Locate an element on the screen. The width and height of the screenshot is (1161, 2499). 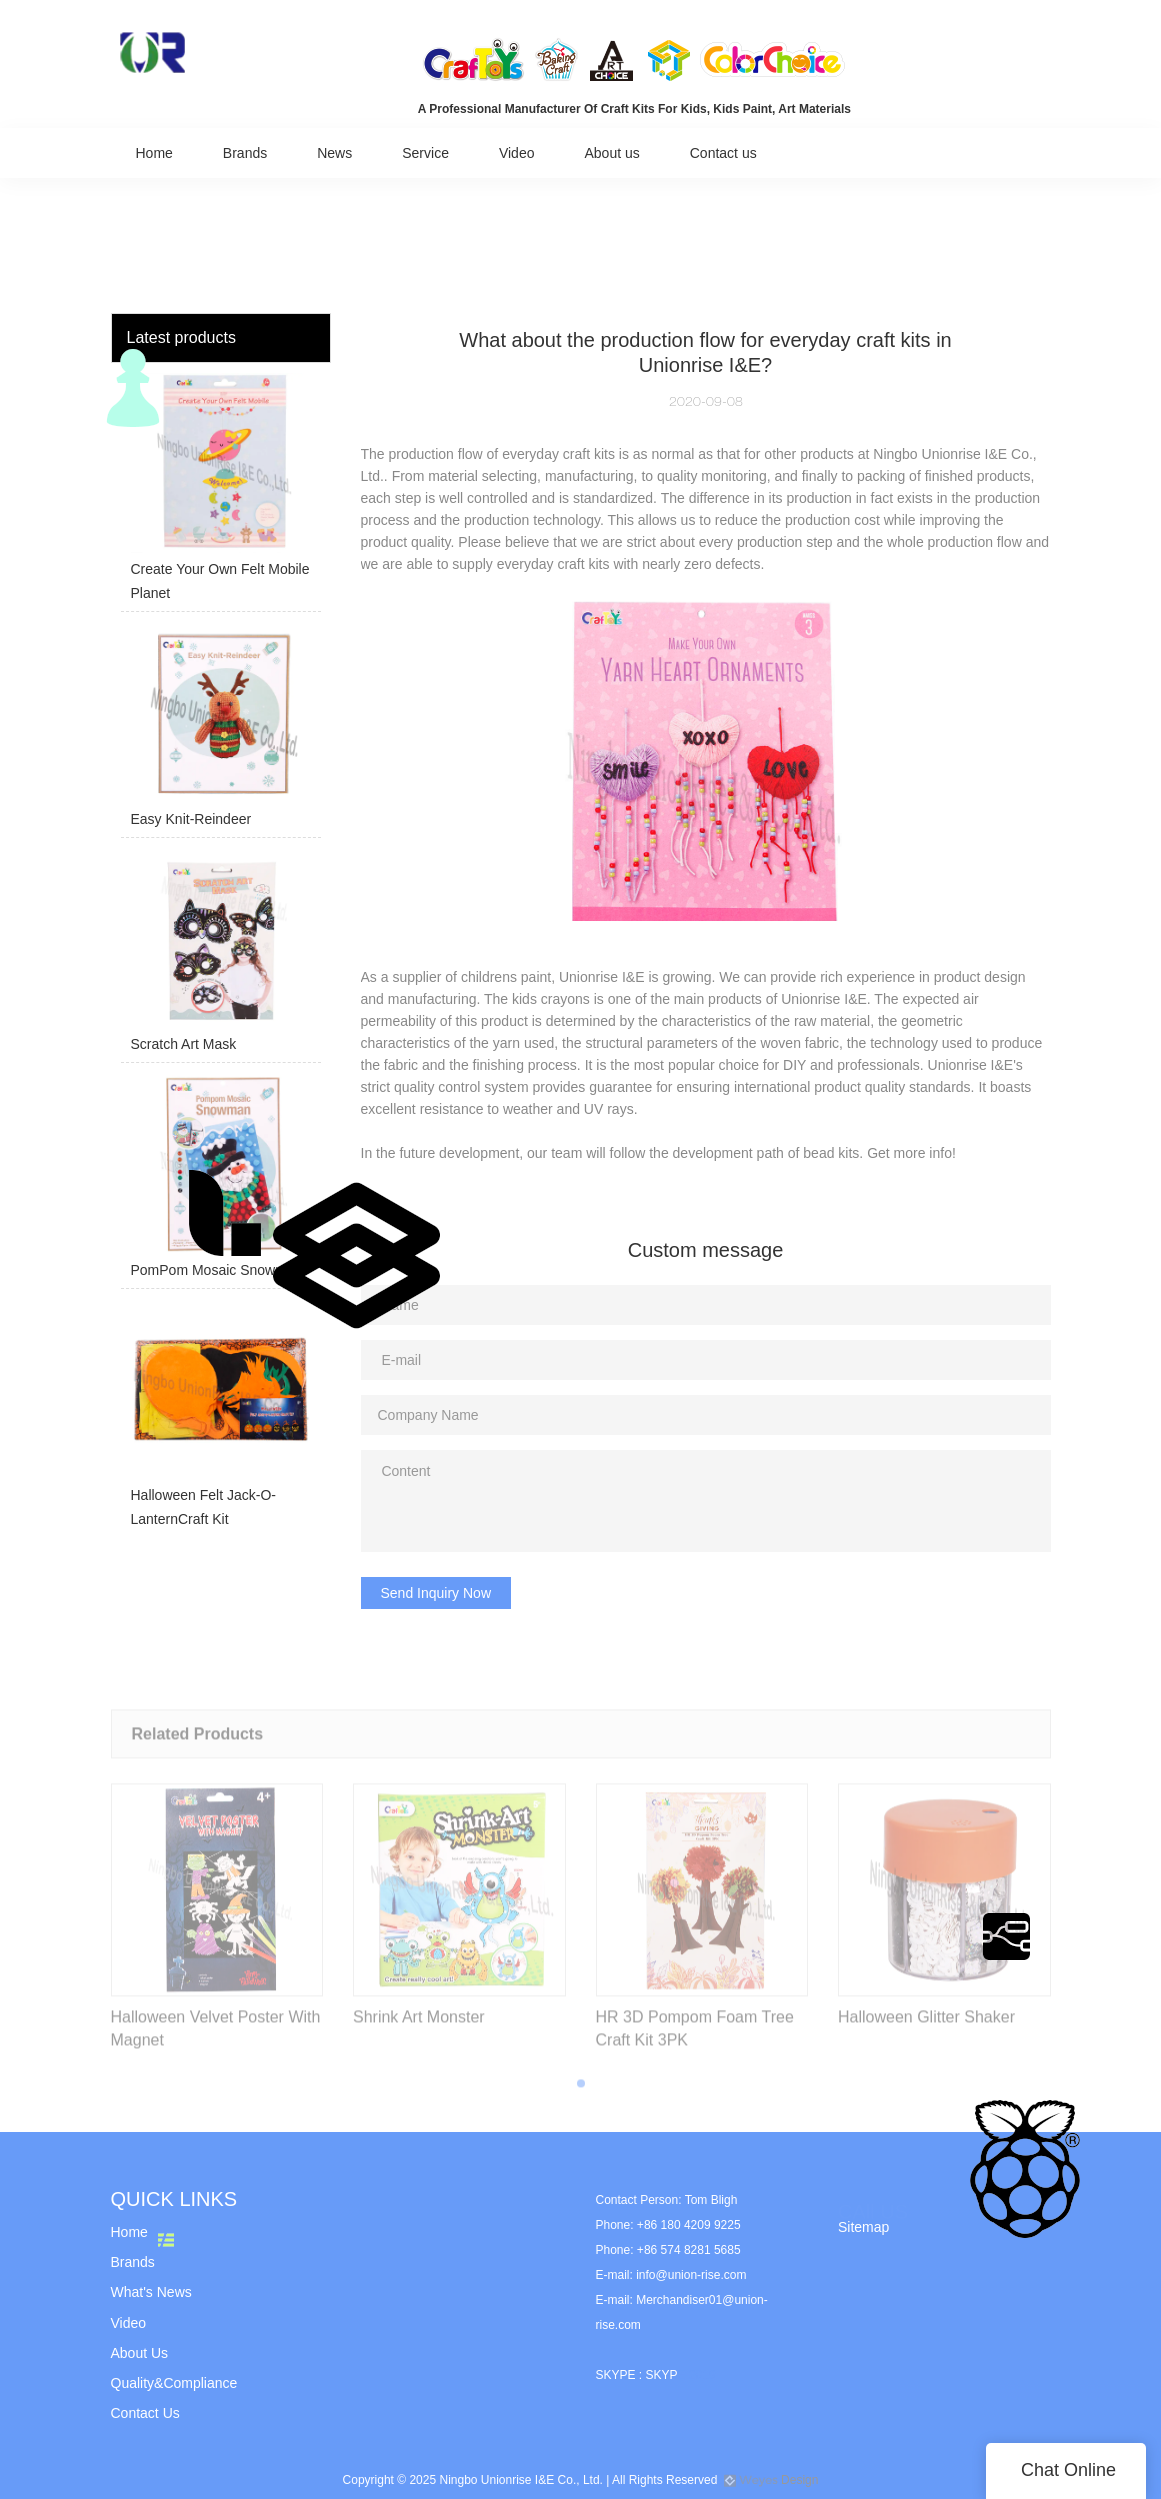
open Node-RED flow editor is located at coordinates (1006, 1936).